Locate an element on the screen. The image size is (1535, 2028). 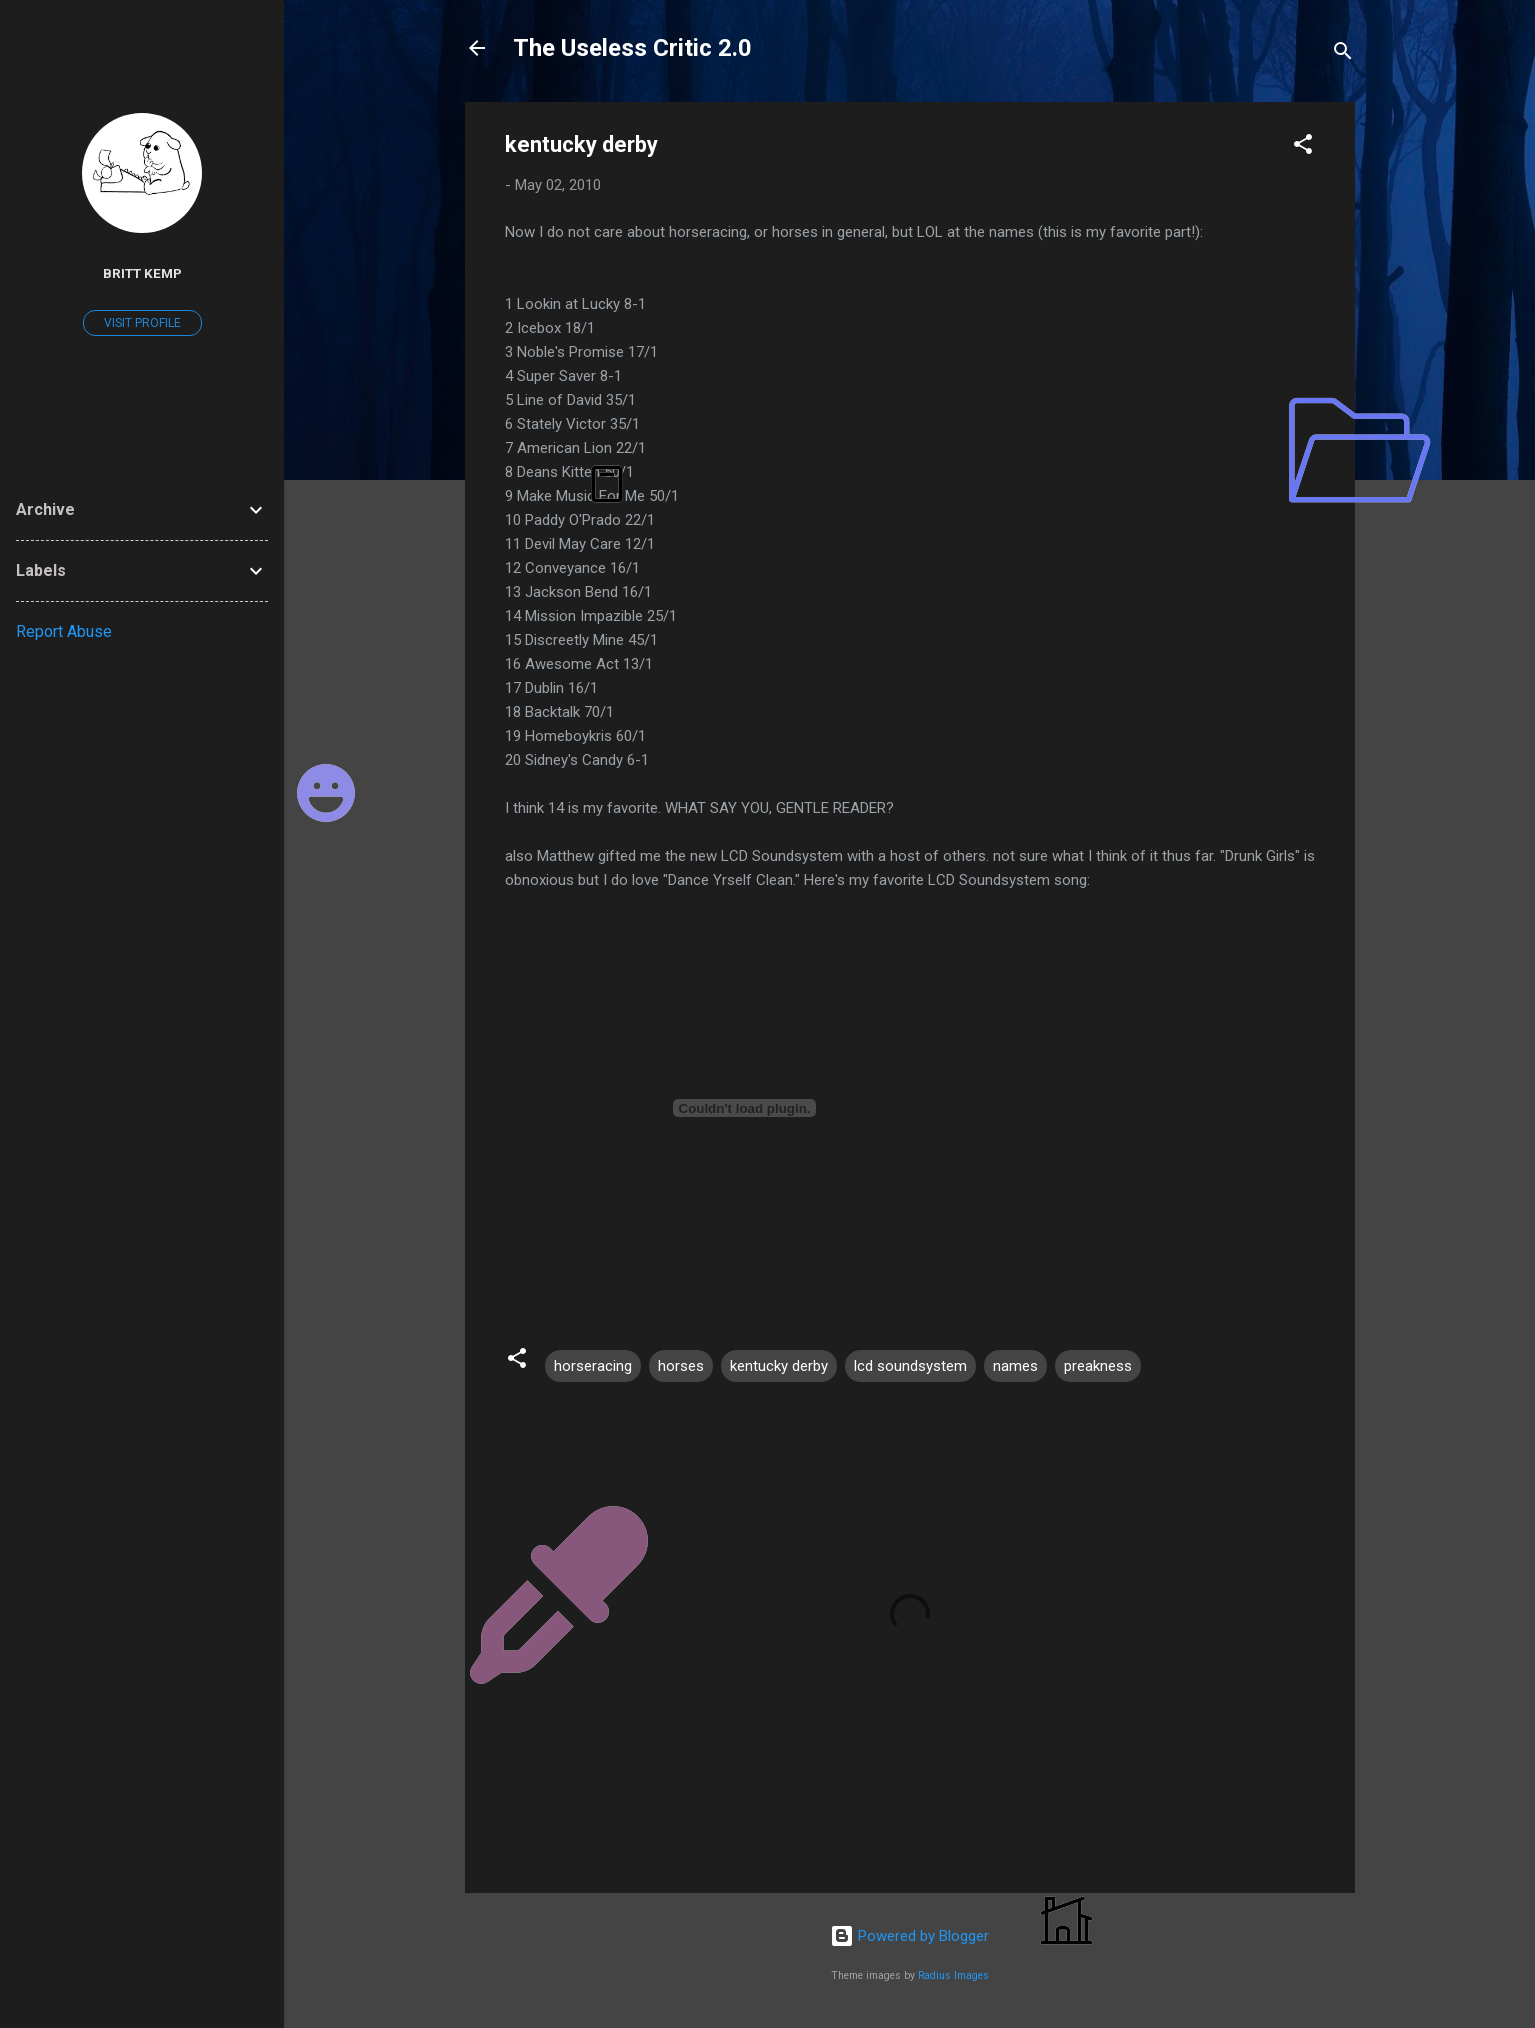
tablet device with speaker is located at coordinates (607, 484).